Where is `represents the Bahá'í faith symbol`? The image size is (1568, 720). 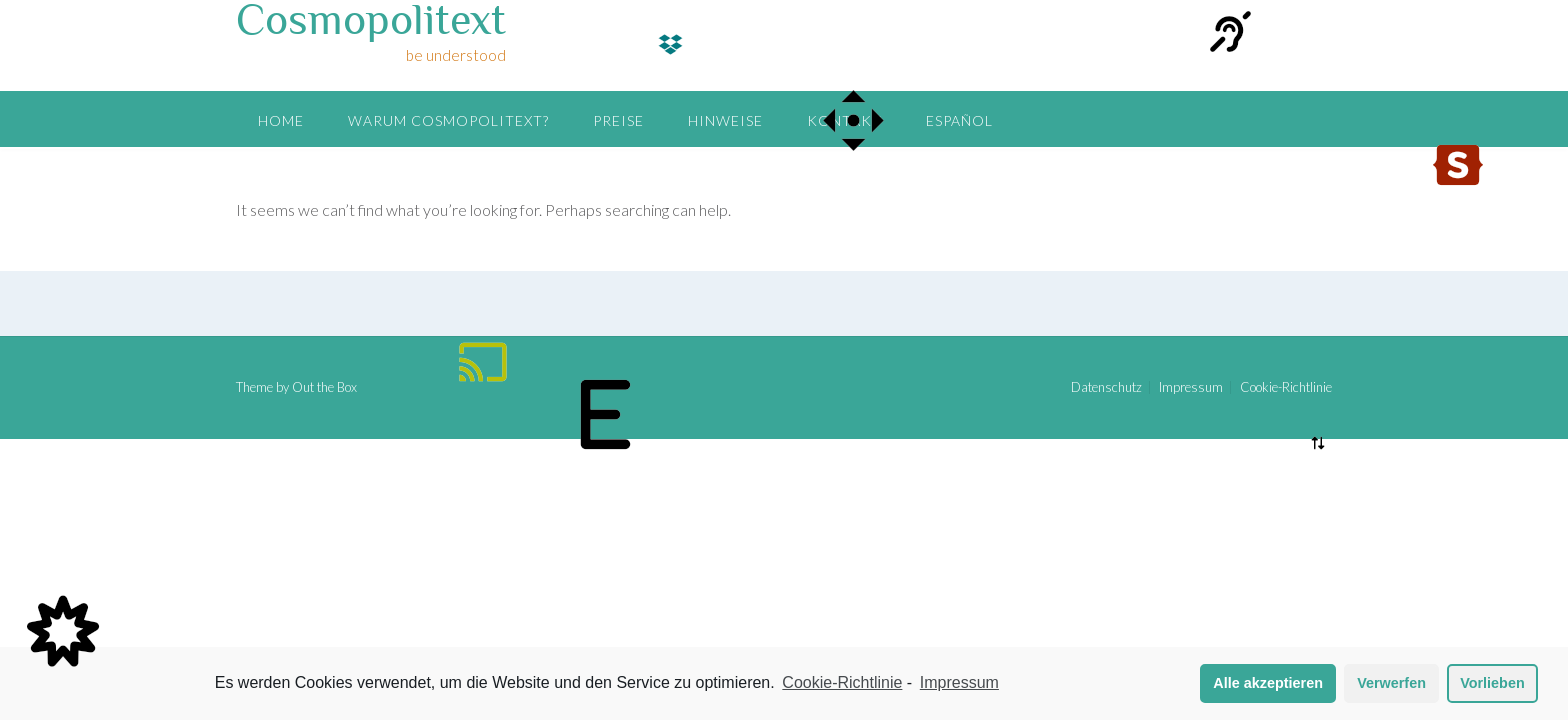
represents the Bahá'í faith symbol is located at coordinates (63, 631).